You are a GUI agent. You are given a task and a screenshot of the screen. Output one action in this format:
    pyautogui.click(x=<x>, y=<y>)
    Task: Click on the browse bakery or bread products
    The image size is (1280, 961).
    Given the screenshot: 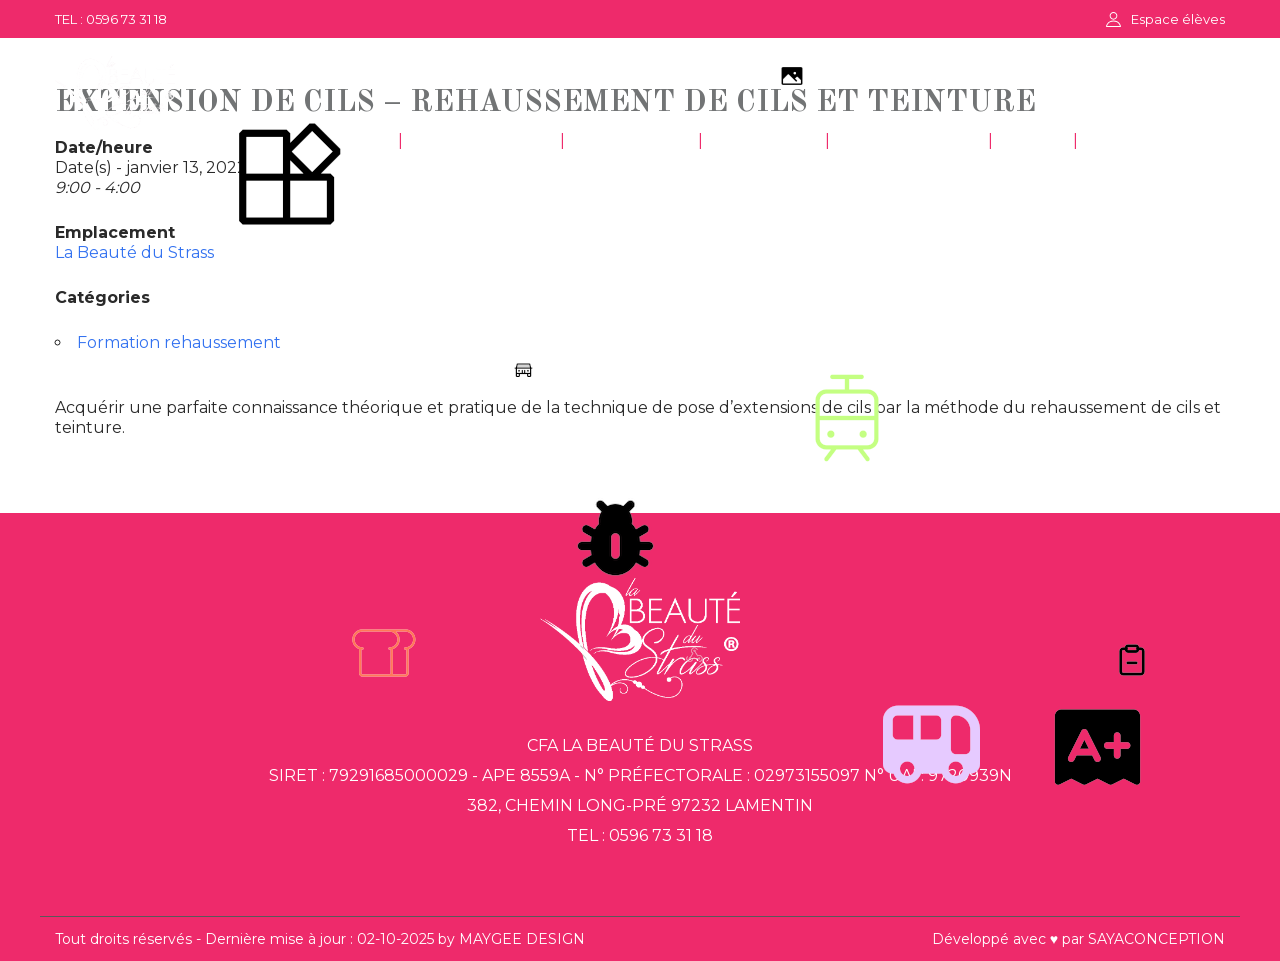 What is the action you would take?
    pyautogui.click(x=385, y=653)
    